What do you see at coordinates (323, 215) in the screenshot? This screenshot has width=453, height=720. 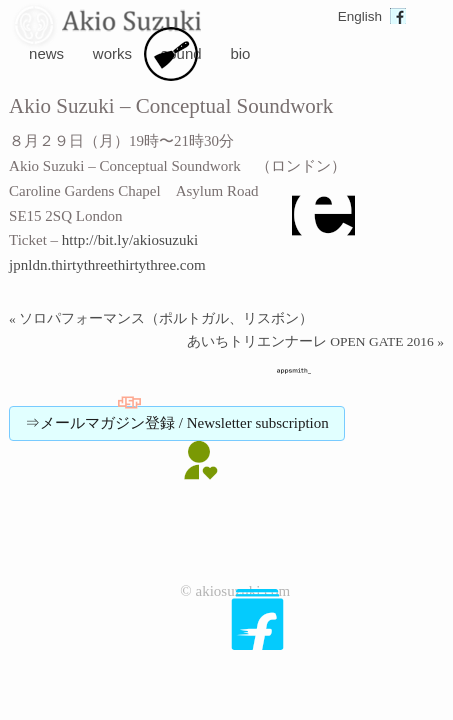 I see `erlang programming language logo` at bounding box center [323, 215].